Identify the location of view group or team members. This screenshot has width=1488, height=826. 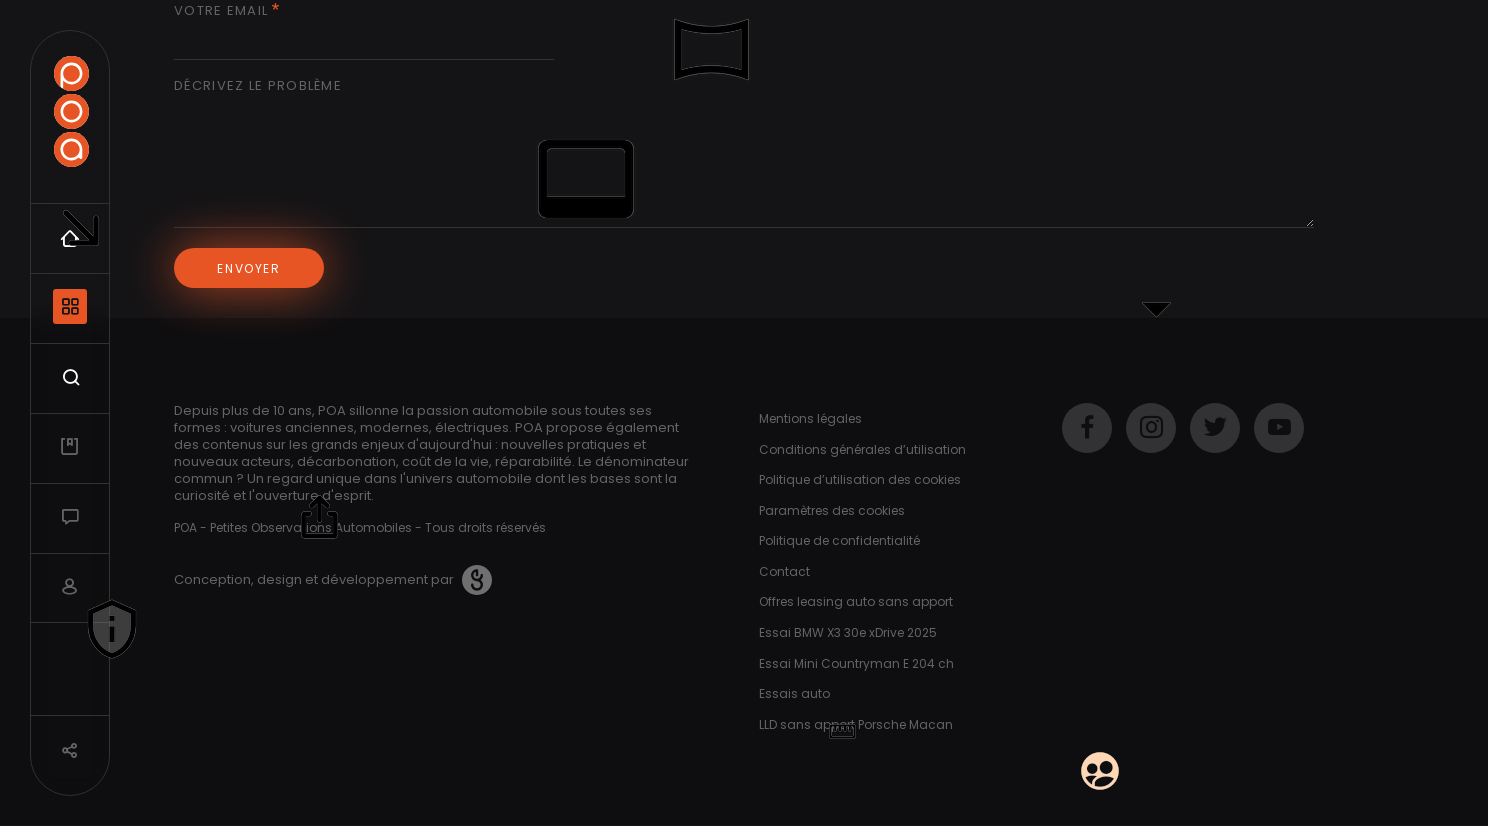
(1100, 771).